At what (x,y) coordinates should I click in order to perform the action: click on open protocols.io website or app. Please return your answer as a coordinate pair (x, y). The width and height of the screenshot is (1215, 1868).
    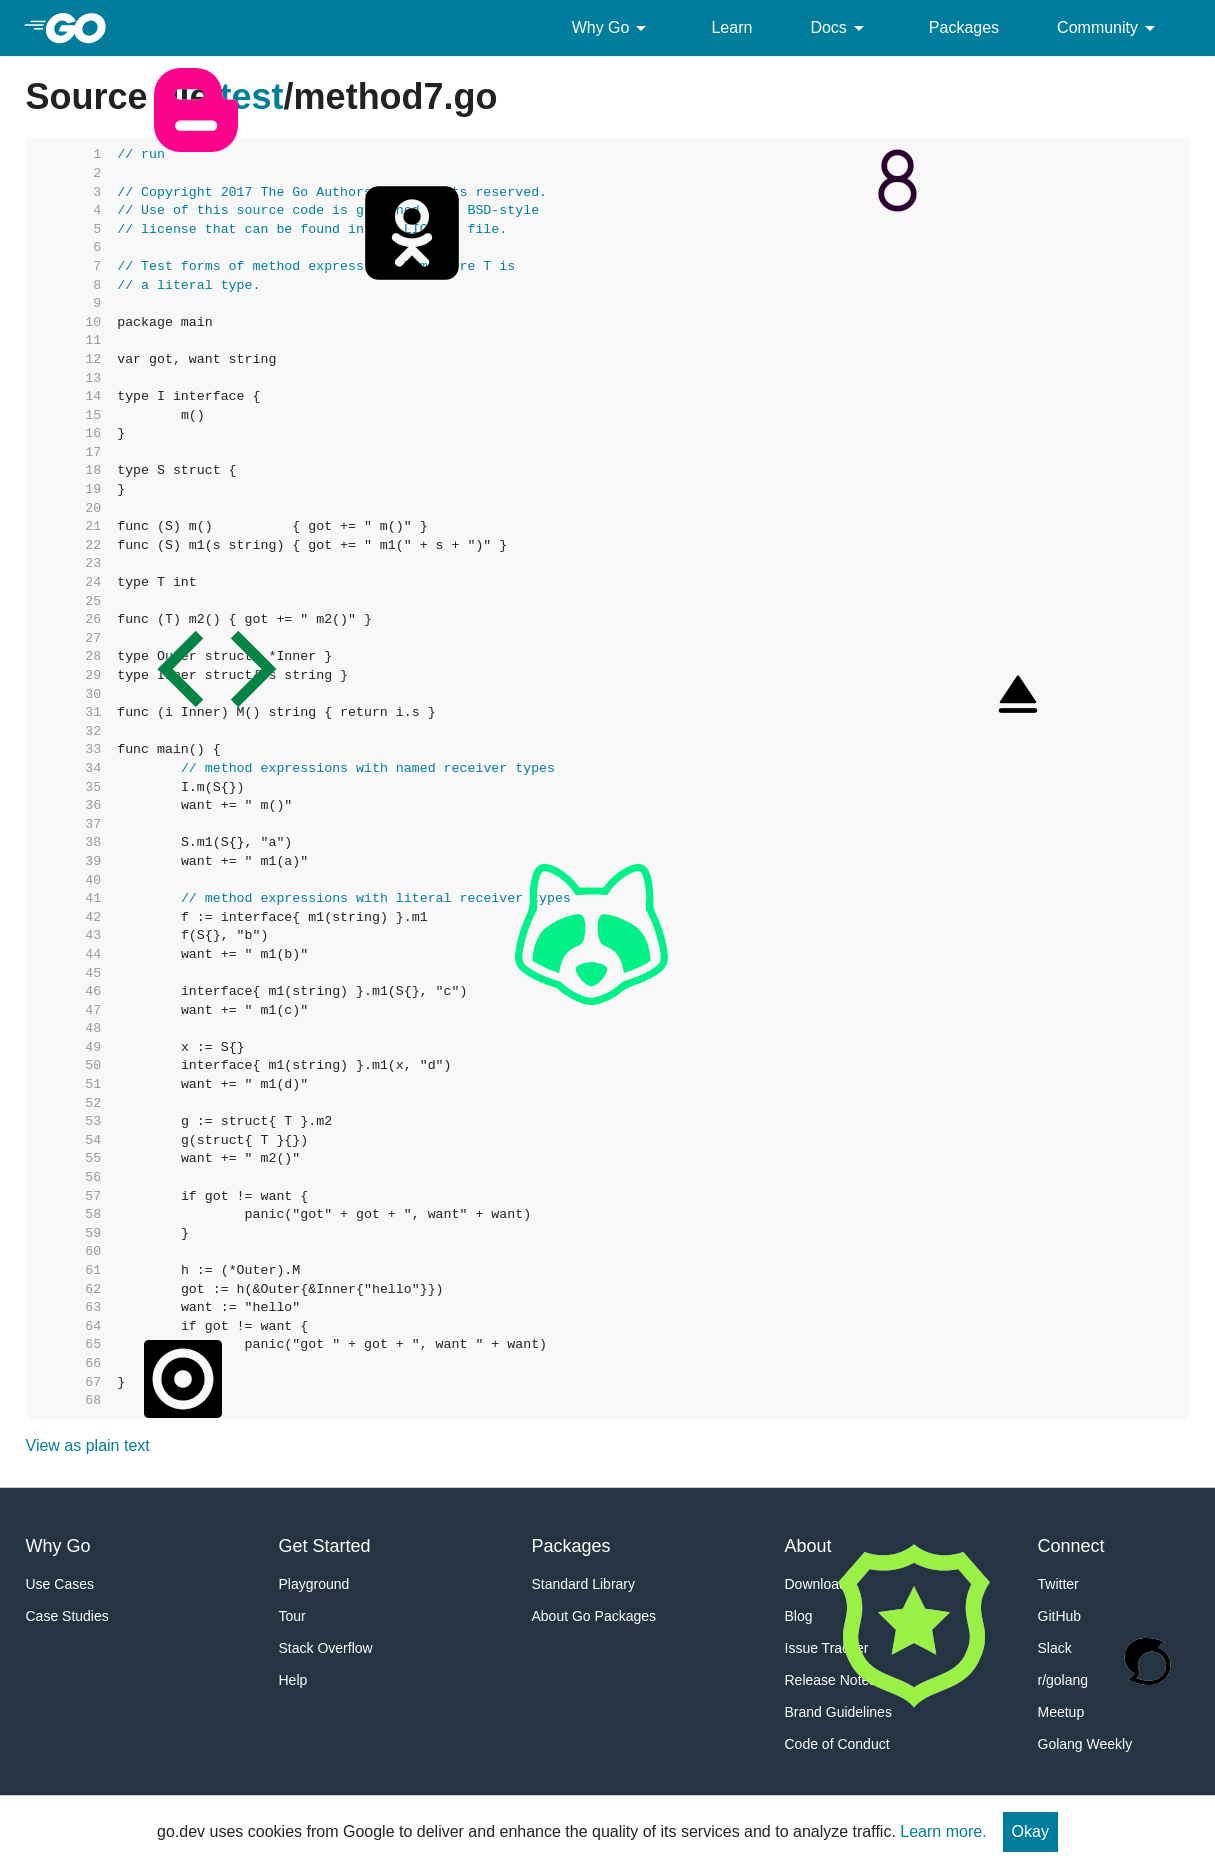
    Looking at the image, I should click on (591, 934).